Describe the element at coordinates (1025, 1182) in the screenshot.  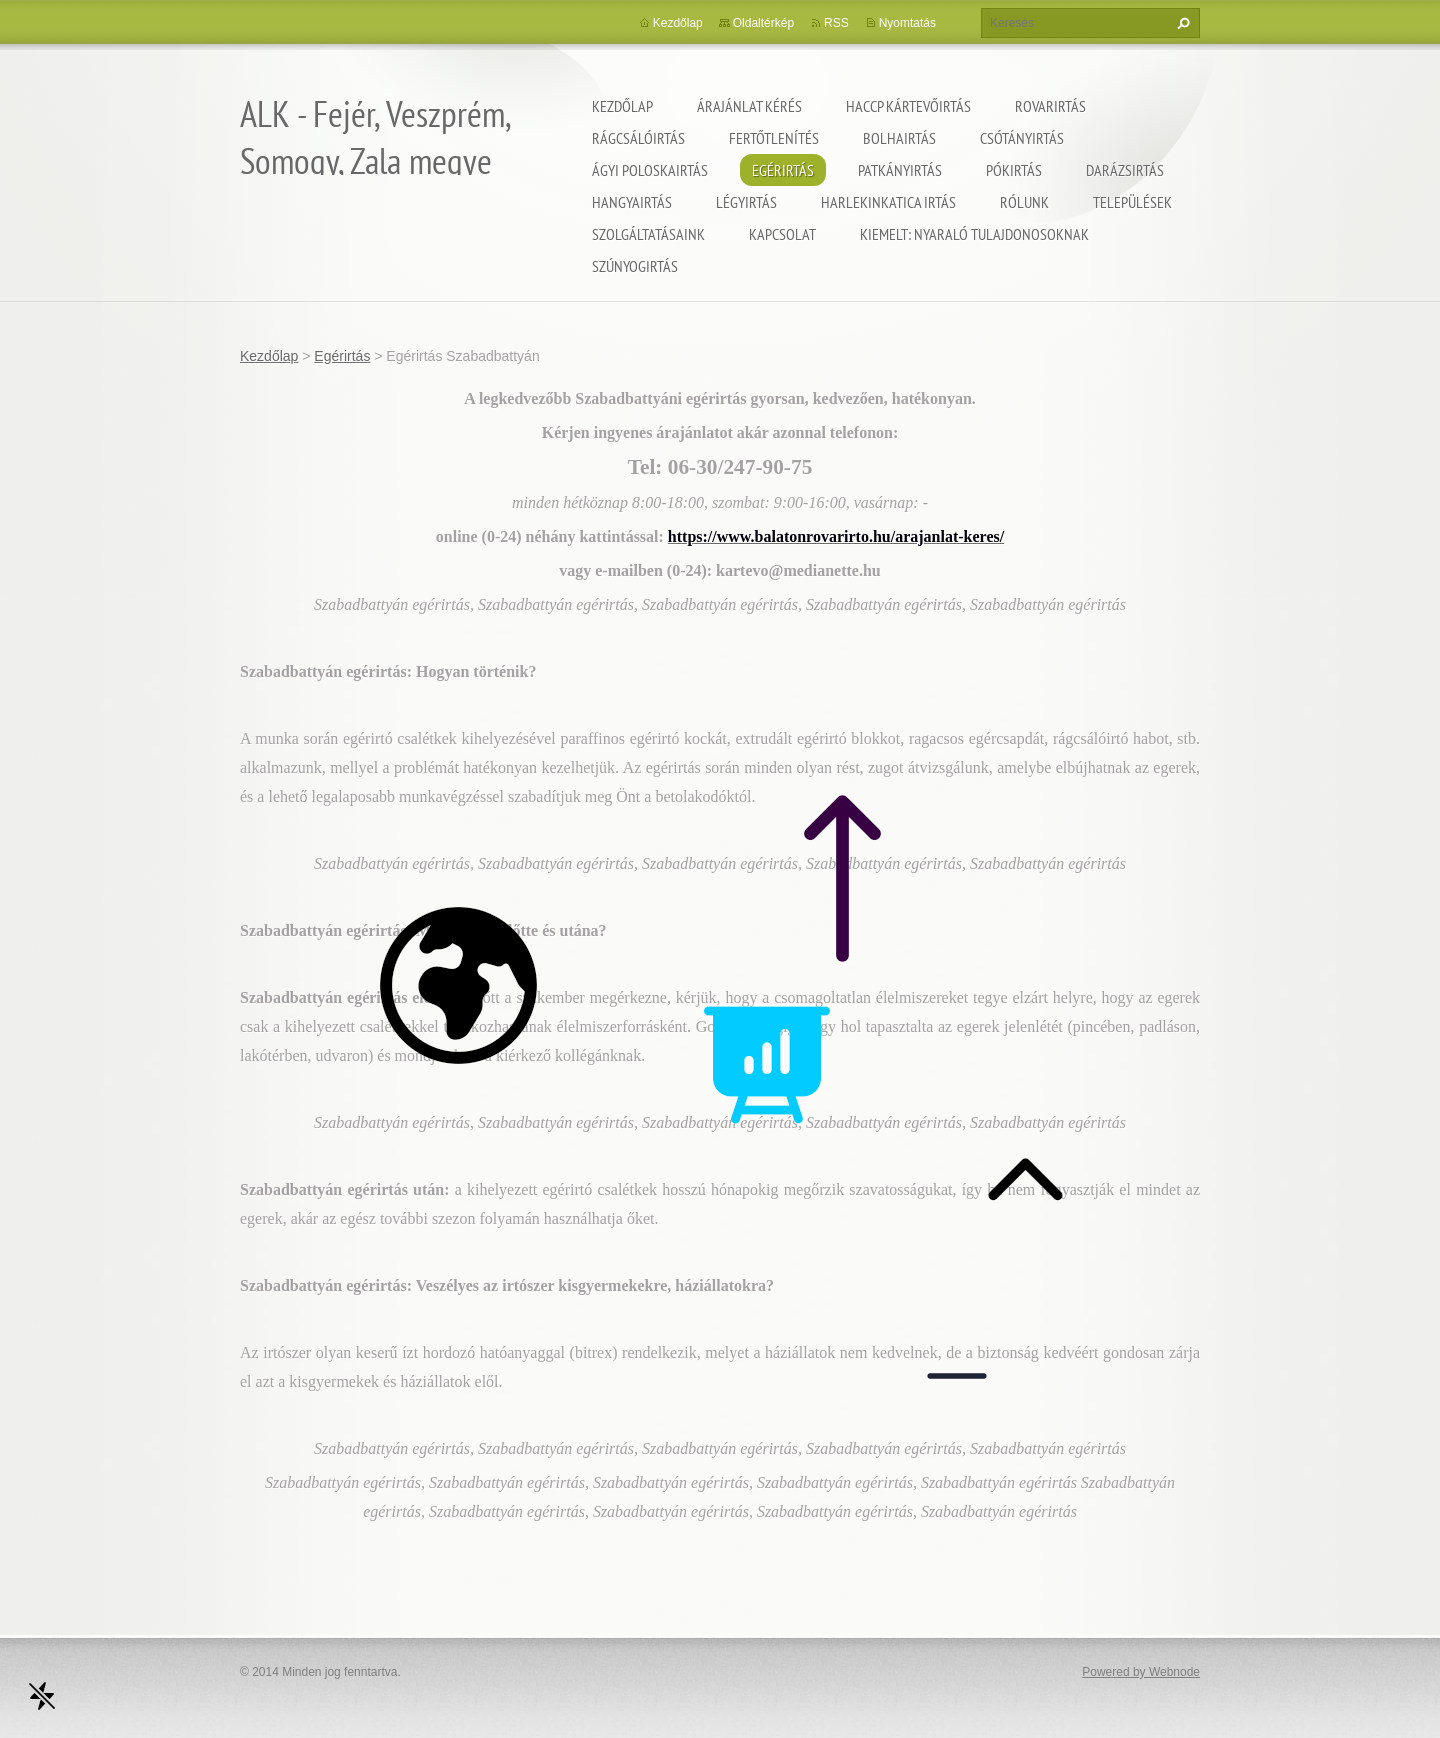
I see `collapse an expanded section` at that location.